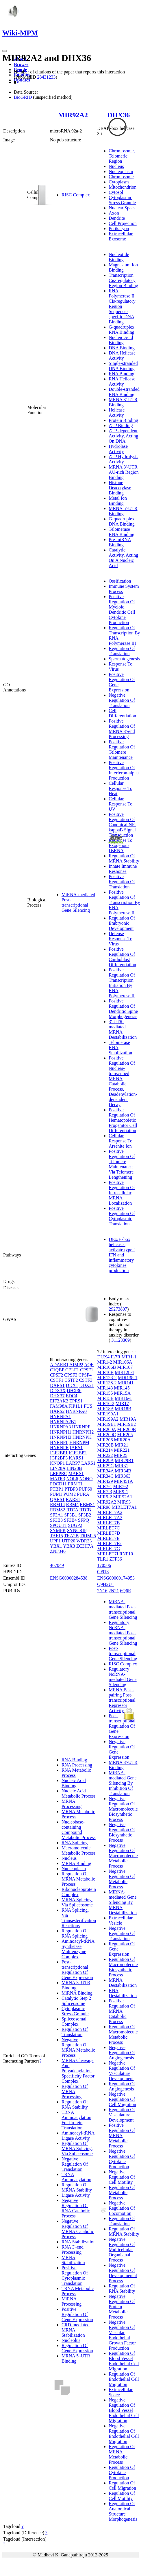 Image resolution: width=141 pixels, height=2576 pixels. I want to click on check spelling in document, so click(116, 839).